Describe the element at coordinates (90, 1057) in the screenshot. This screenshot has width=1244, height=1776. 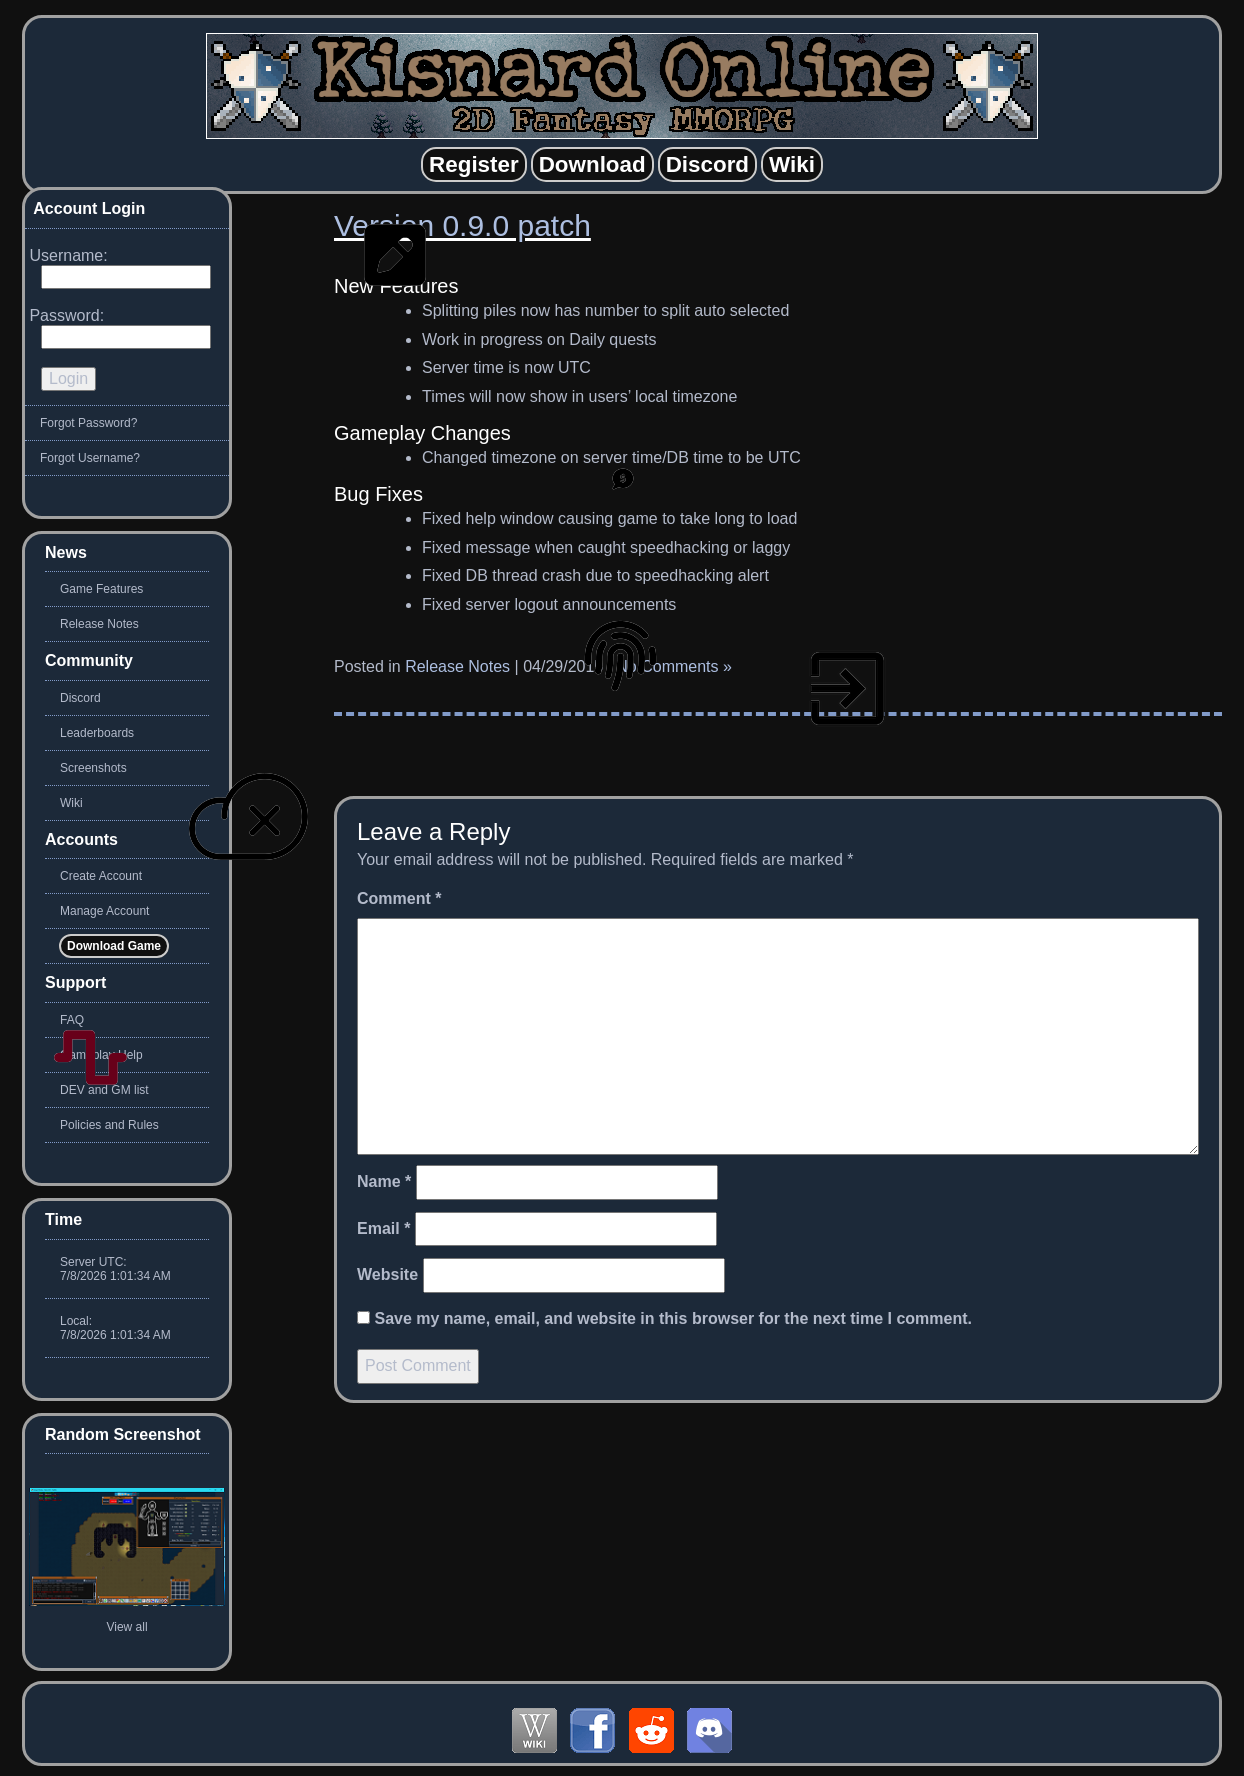
I see `view square wave audio signal` at that location.